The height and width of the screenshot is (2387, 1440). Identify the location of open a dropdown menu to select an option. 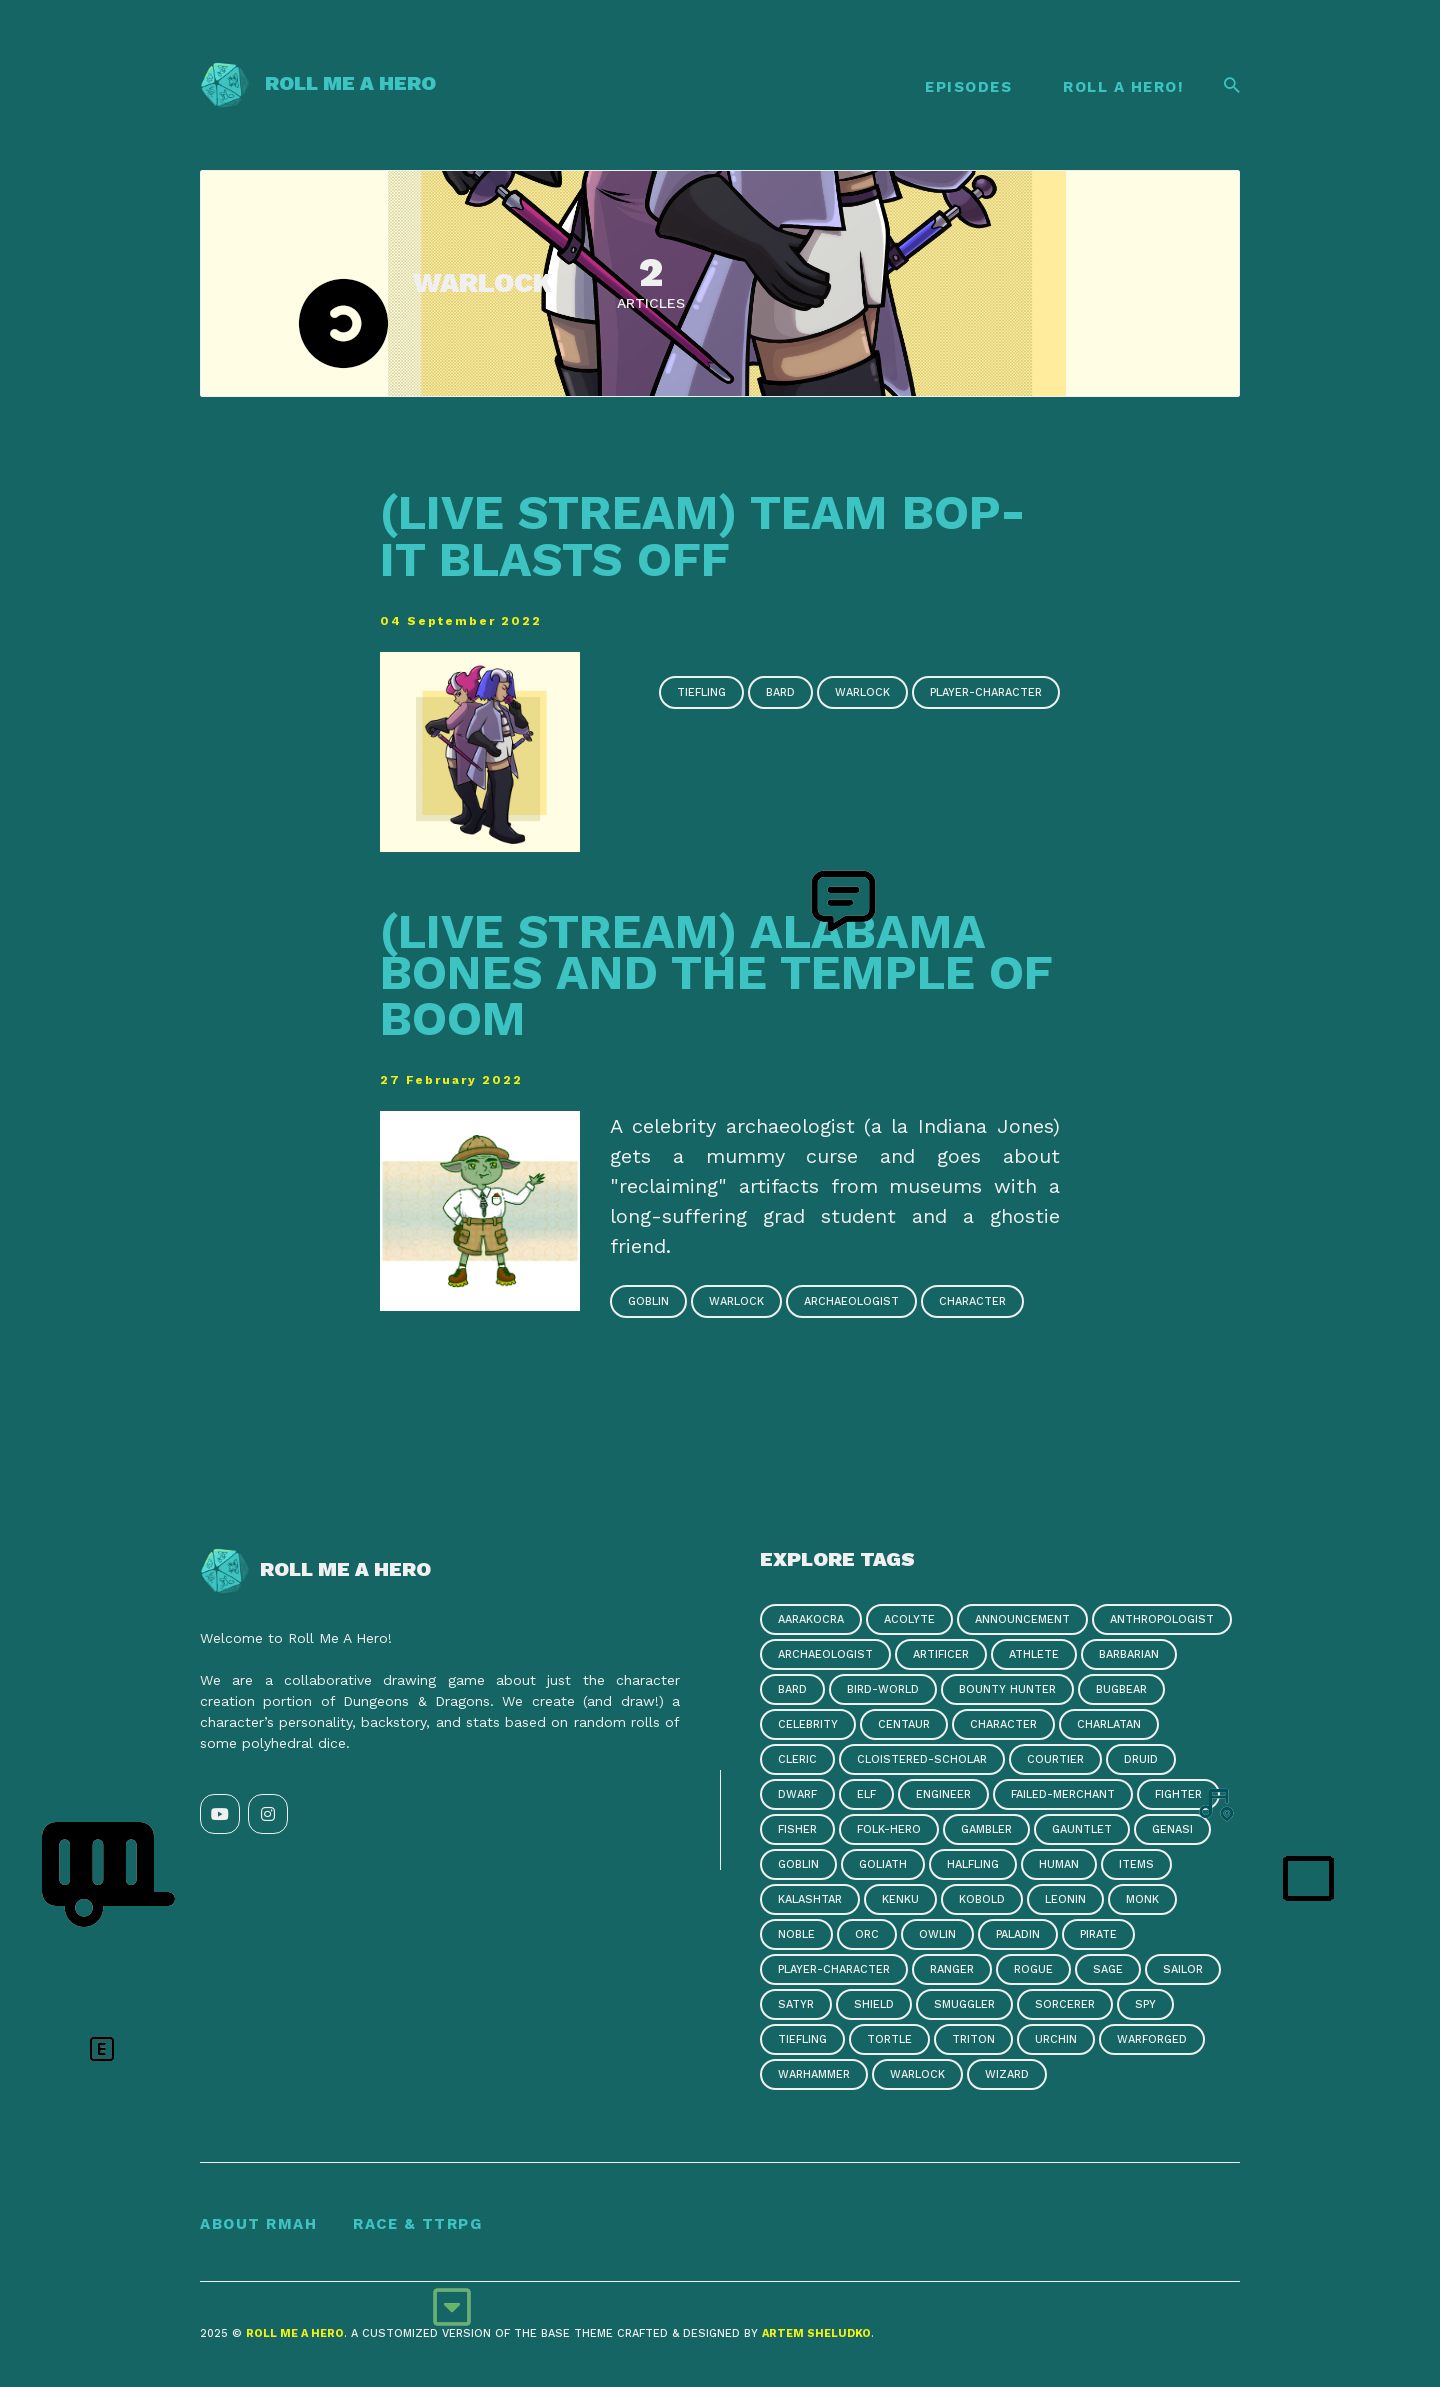
(452, 2307).